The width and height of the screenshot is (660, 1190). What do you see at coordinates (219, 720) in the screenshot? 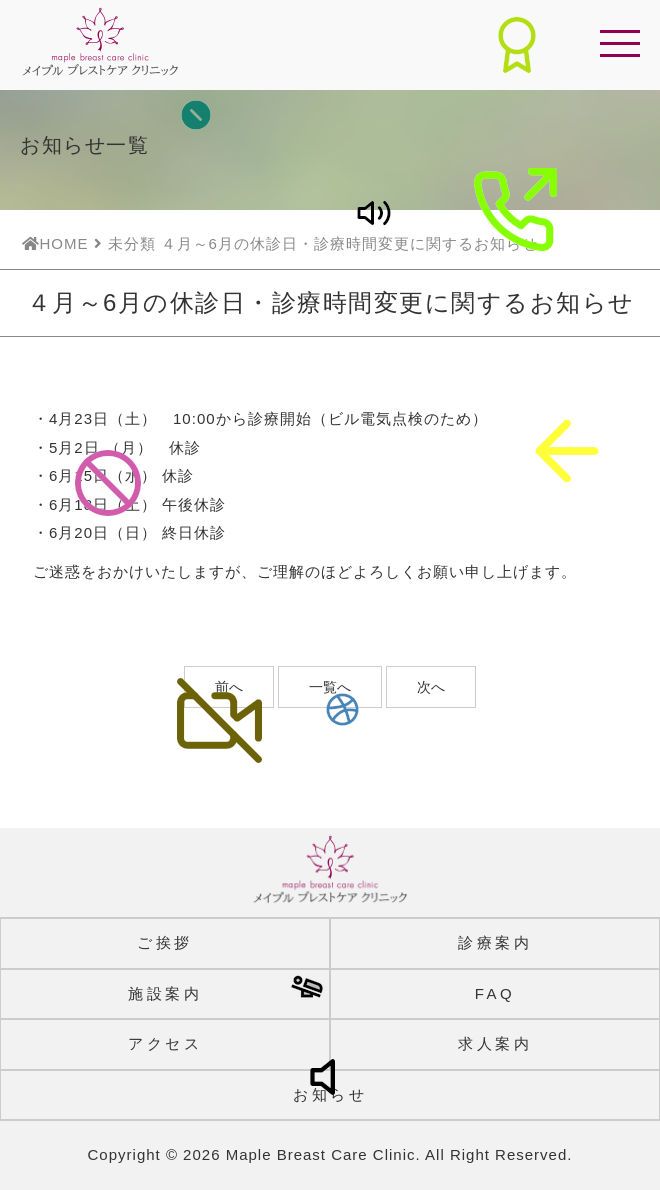
I see `turn off camera or disable video` at bounding box center [219, 720].